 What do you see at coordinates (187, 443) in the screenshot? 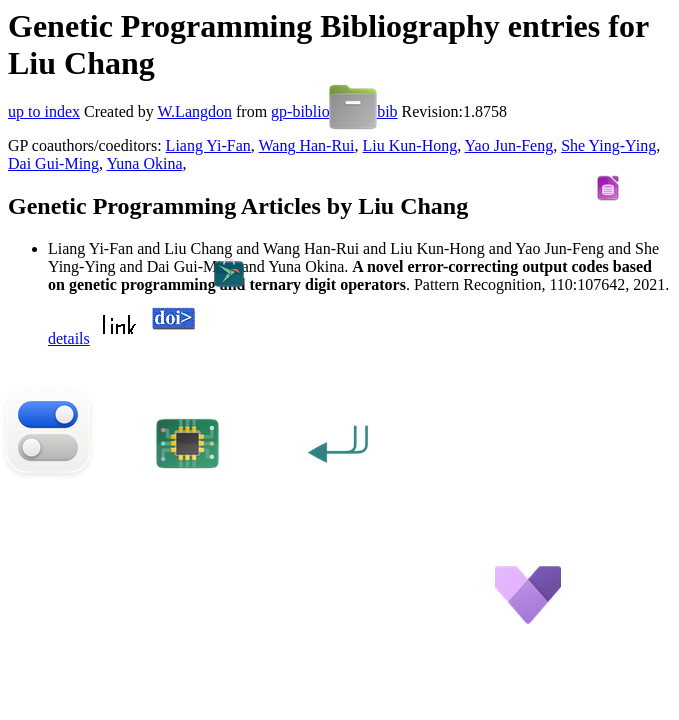
I see `open jockey hardware diagnostics app` at bounding box center [187, 443].